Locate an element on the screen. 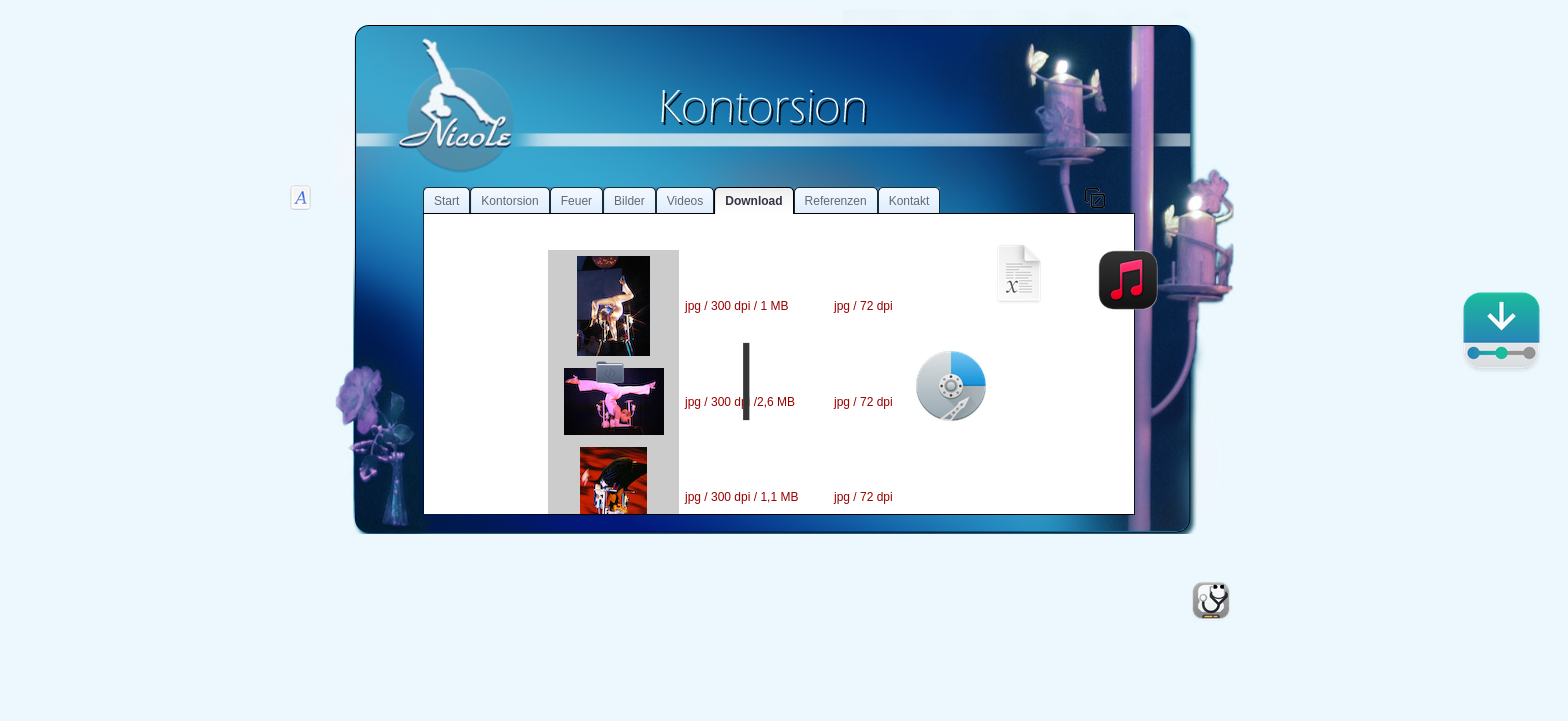 This screenshot has width=1568, height=721. copy action is disabled or unavailable is located at coordinates (1095, 198).